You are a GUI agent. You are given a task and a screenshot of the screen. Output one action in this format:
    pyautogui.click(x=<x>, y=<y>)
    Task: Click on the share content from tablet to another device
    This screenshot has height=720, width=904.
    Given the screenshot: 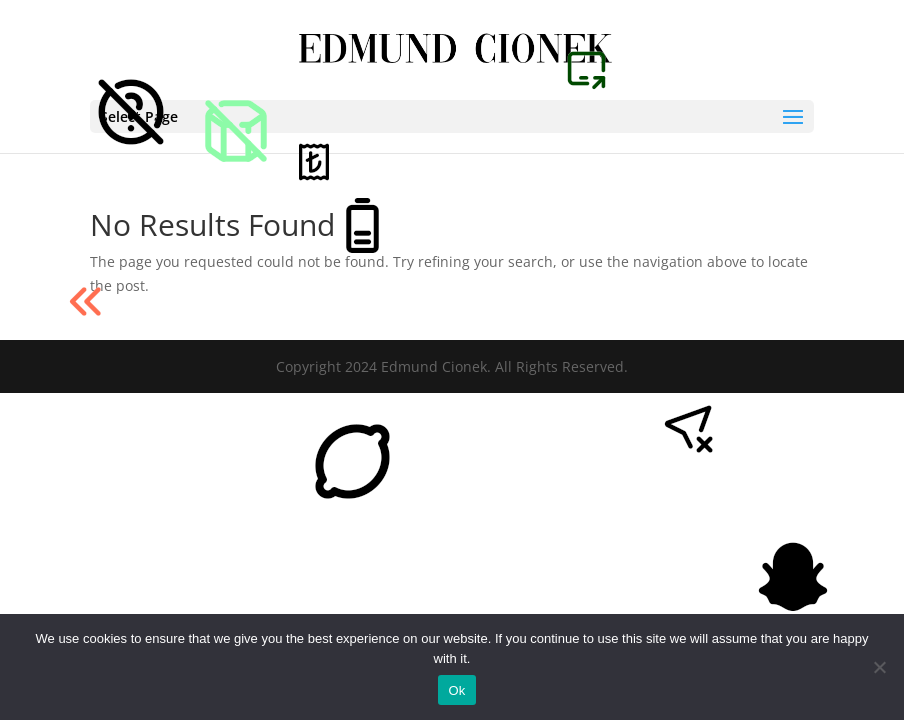 What is the action you would take?
    pyautogui.click(x=586, y=68)
    